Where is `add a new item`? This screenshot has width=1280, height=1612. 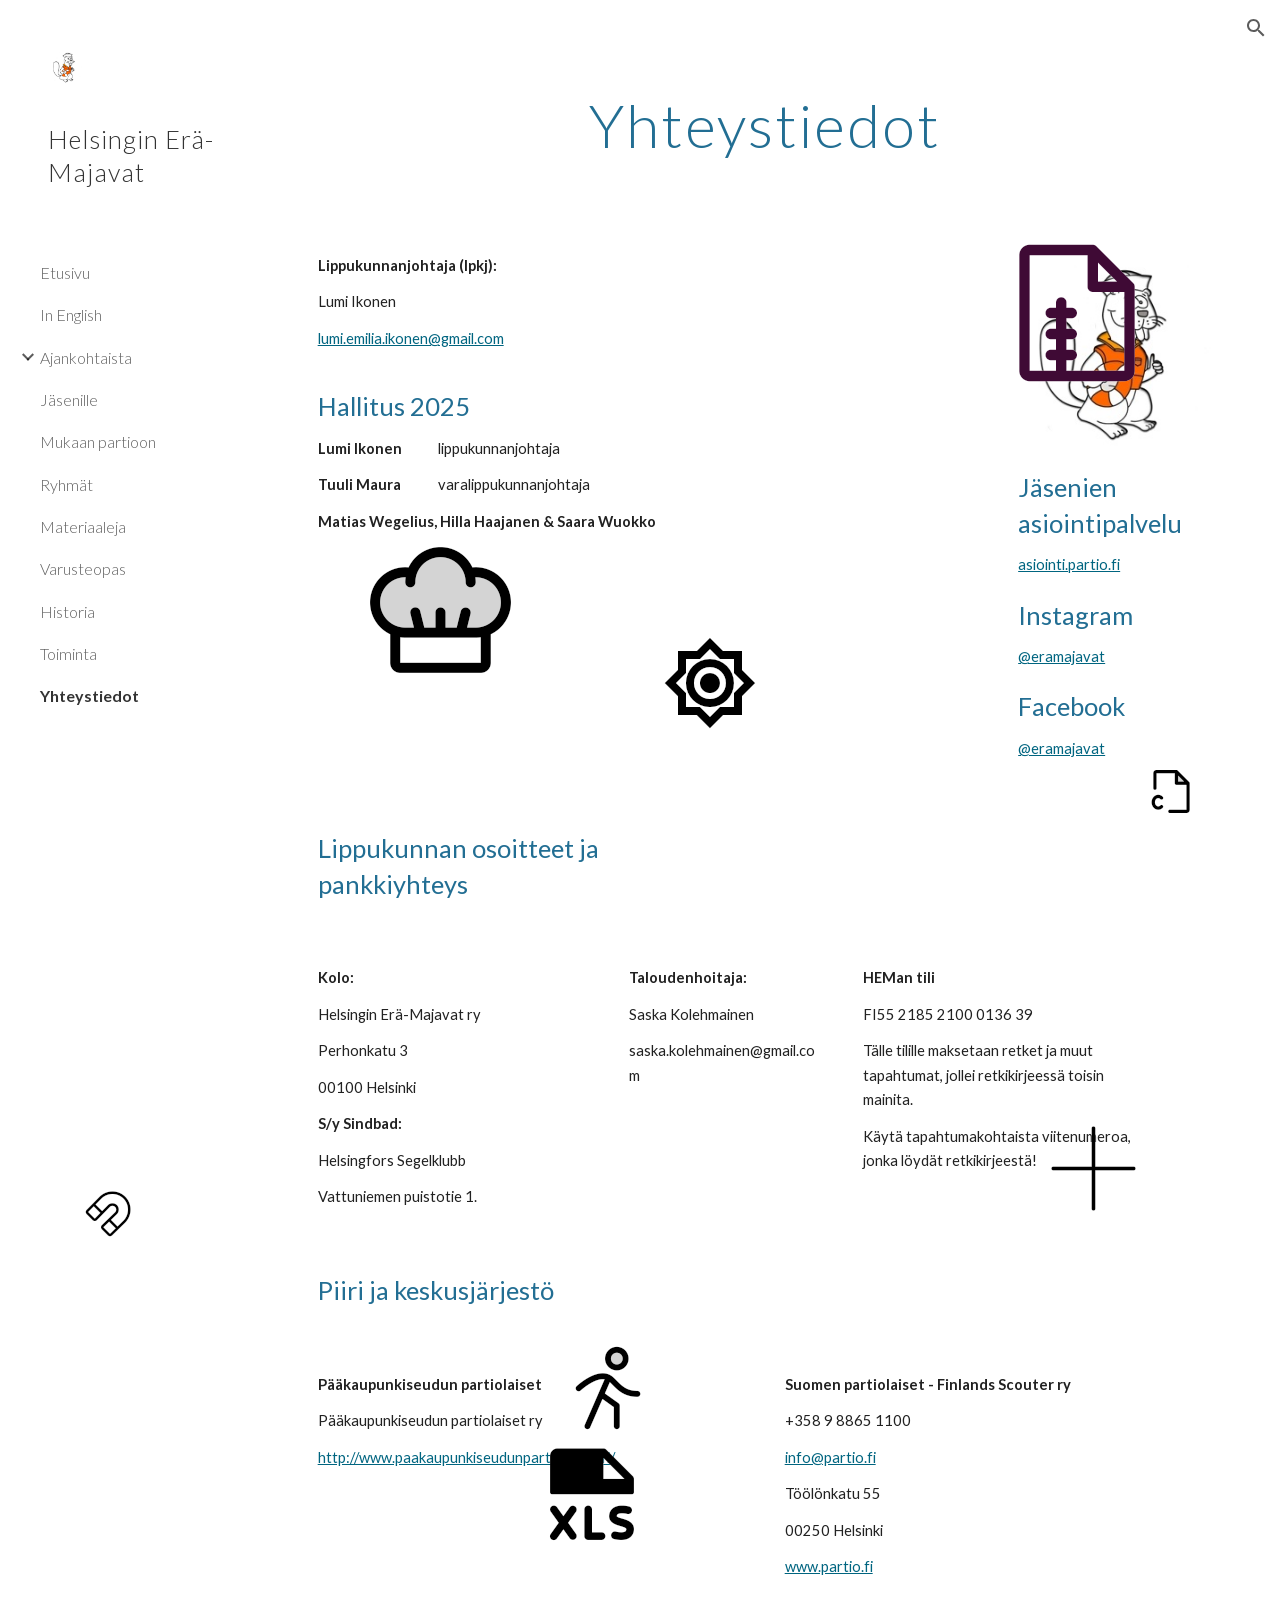
add a new item is located at coordinates (1093, 1168).